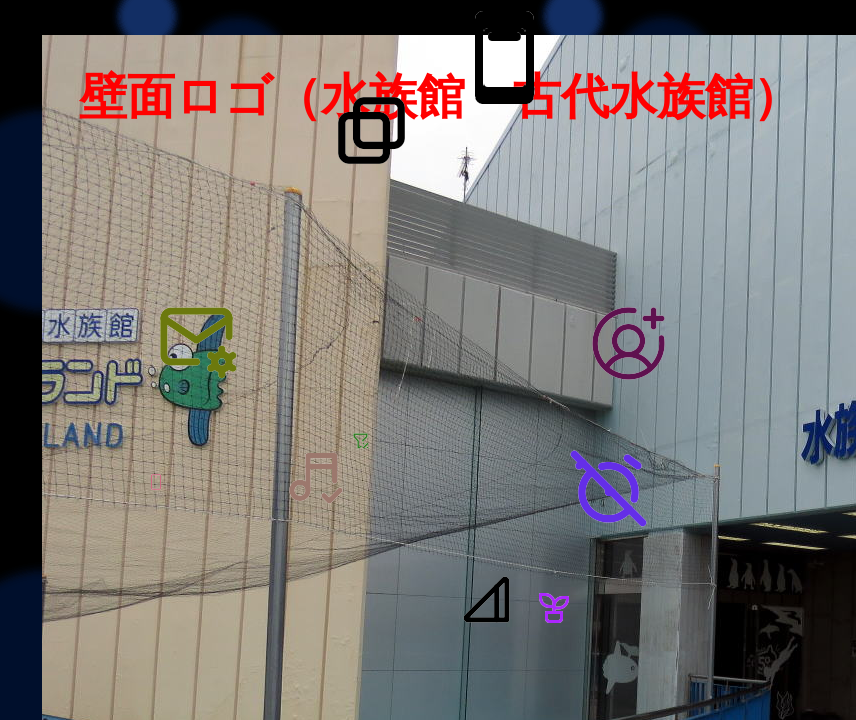  I want to click on indicates strong cellular signal strength, so click(486, 599).